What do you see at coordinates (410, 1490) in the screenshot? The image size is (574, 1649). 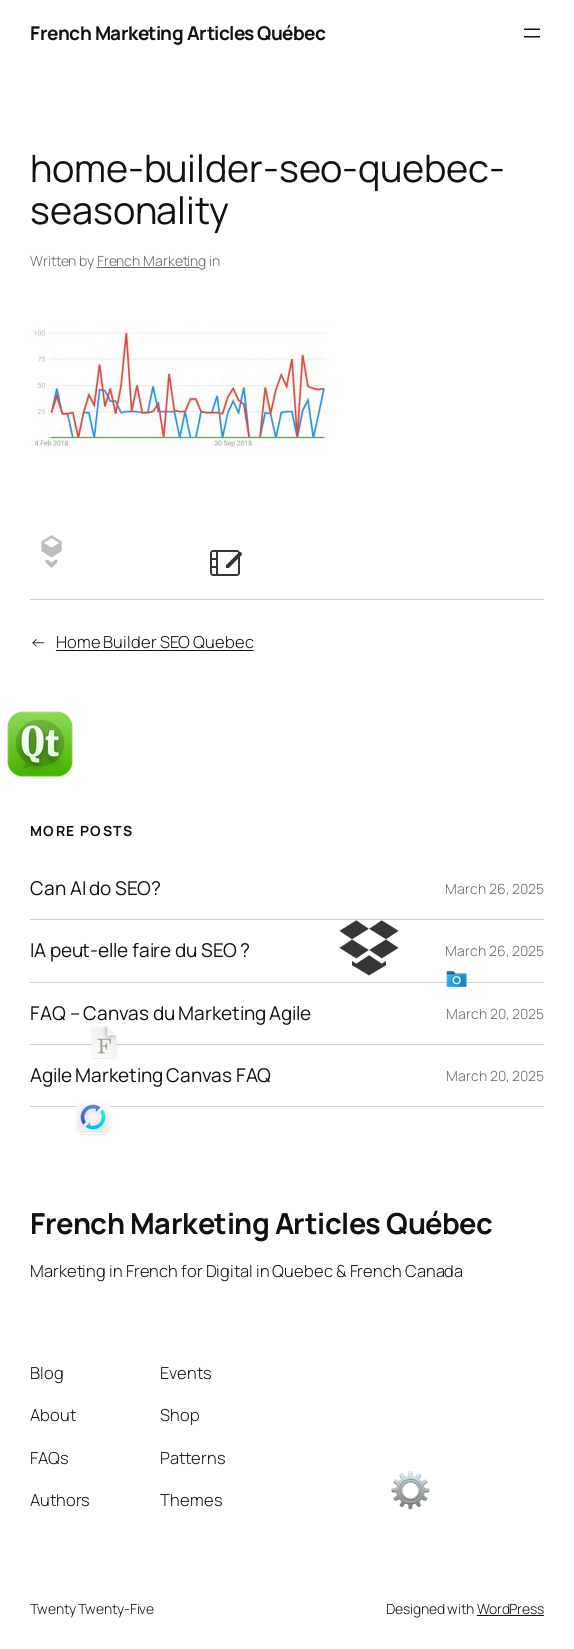 I see `access advanced settings` at bounding box center [410, 1490].